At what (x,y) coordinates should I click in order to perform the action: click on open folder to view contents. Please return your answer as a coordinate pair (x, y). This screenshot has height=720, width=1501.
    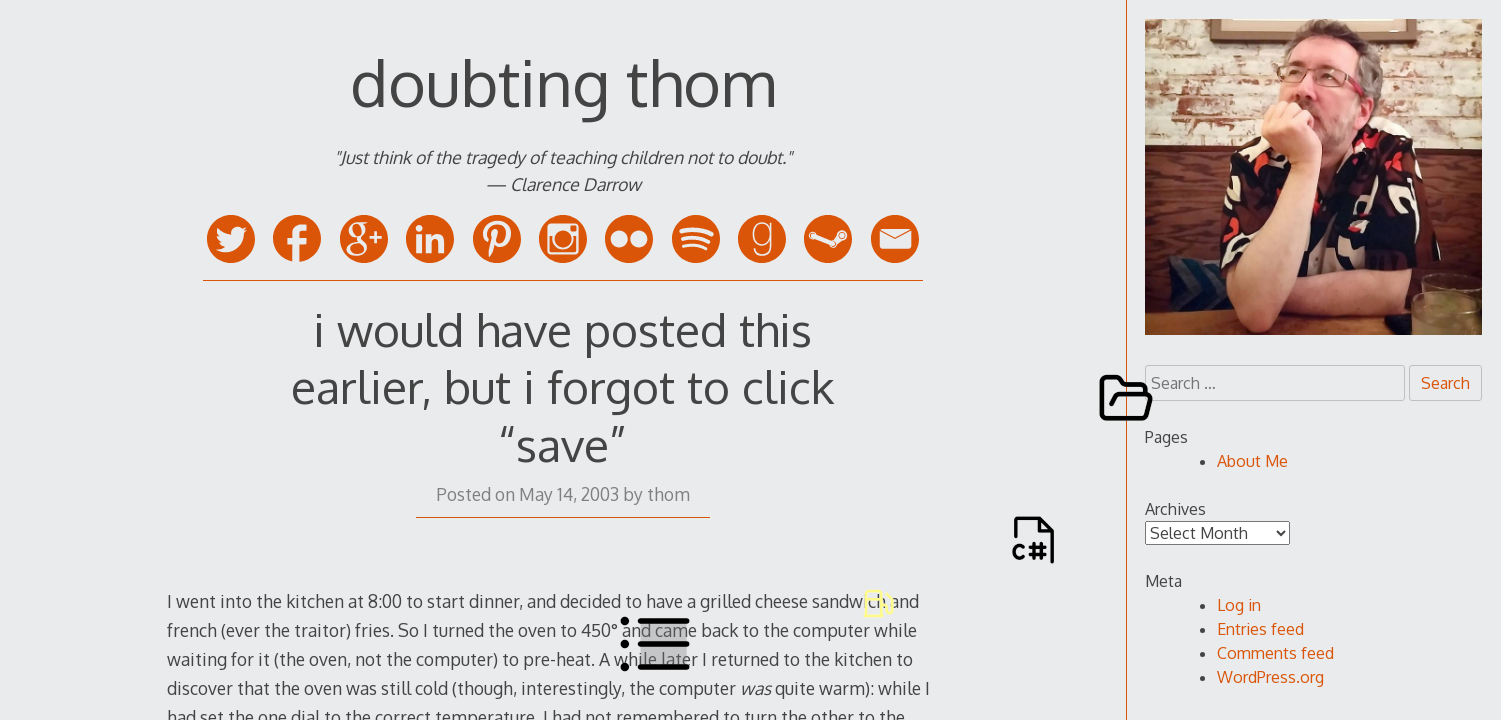
    Looking at the image, I should click on (1126, 399).